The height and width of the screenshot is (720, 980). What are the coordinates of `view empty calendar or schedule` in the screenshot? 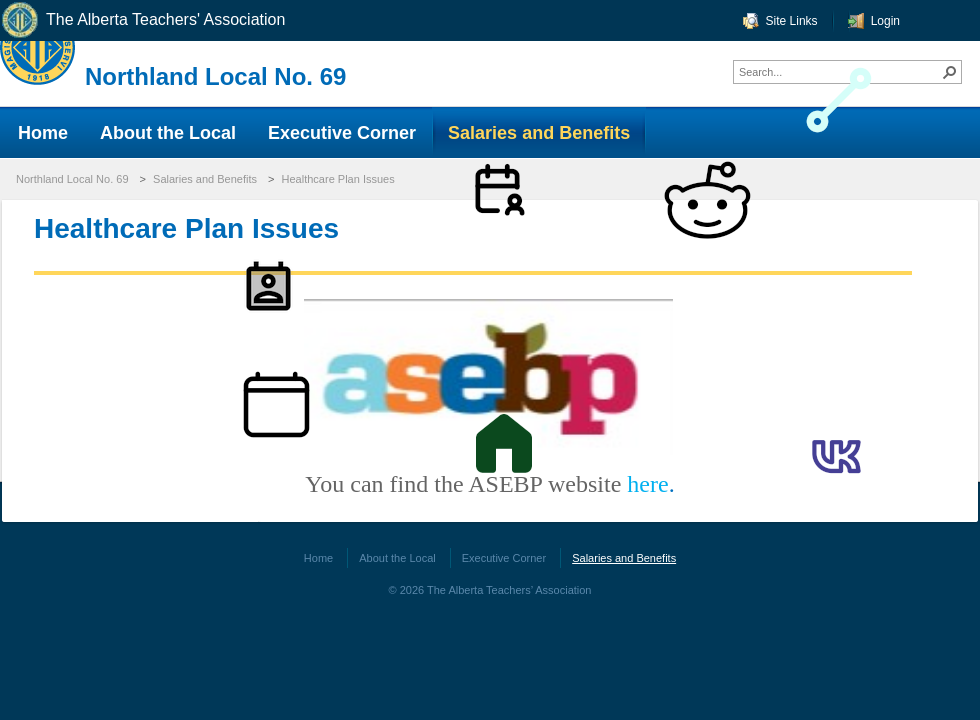 It's located at (276, 404).